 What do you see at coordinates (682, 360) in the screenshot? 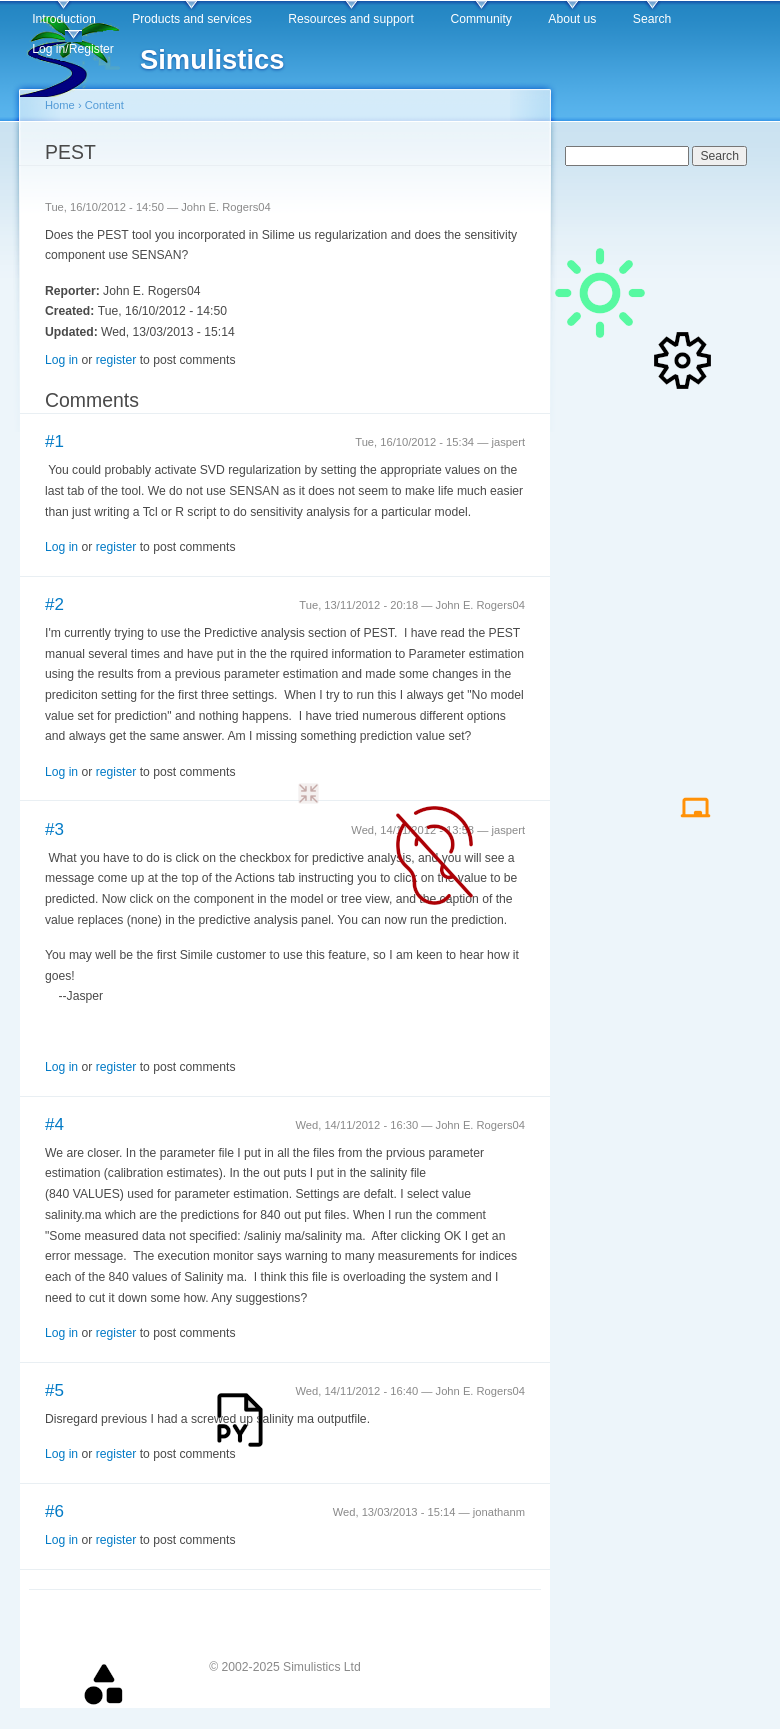
I see `open settings or preferences` at bounding box center [682, 360].